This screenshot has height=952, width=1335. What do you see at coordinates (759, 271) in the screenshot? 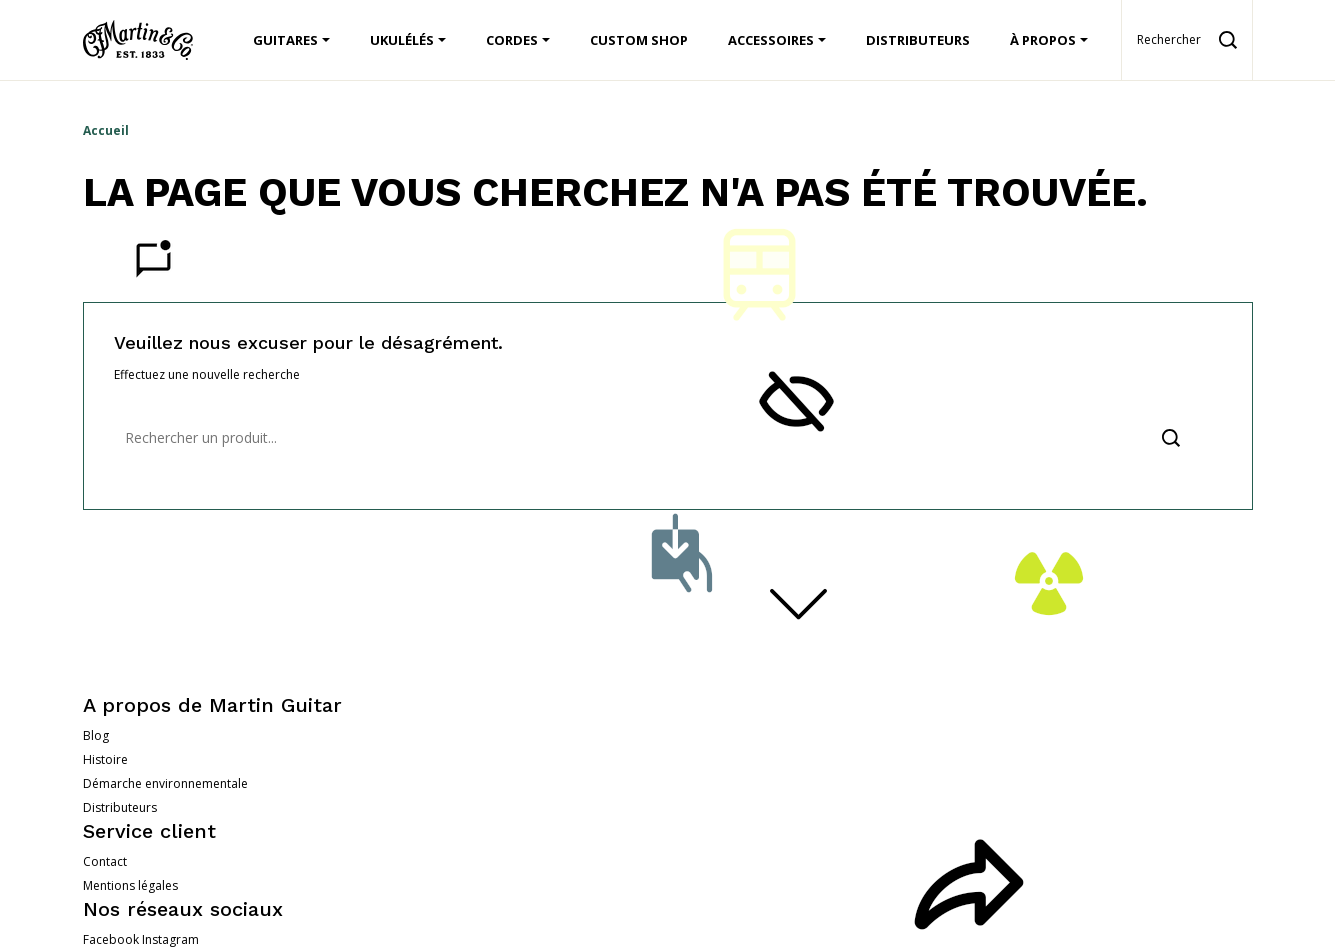
I see `access train schedules or rail services` at bounding box center [759, 271].